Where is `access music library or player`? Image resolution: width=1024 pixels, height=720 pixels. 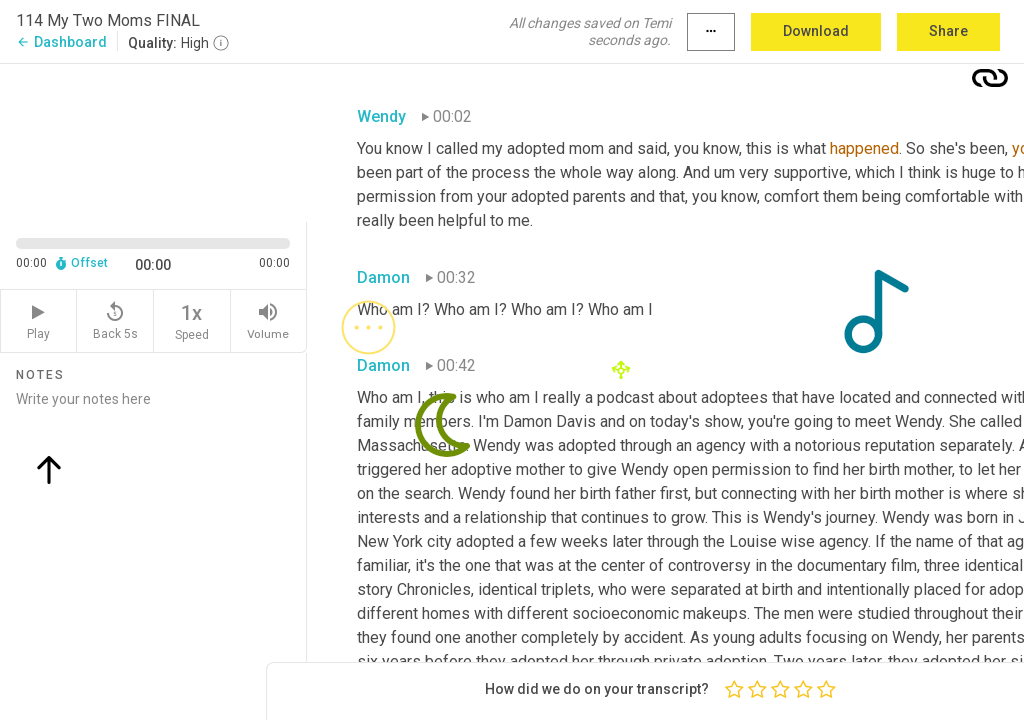 access music library or player is located at coordinates (878, 311).